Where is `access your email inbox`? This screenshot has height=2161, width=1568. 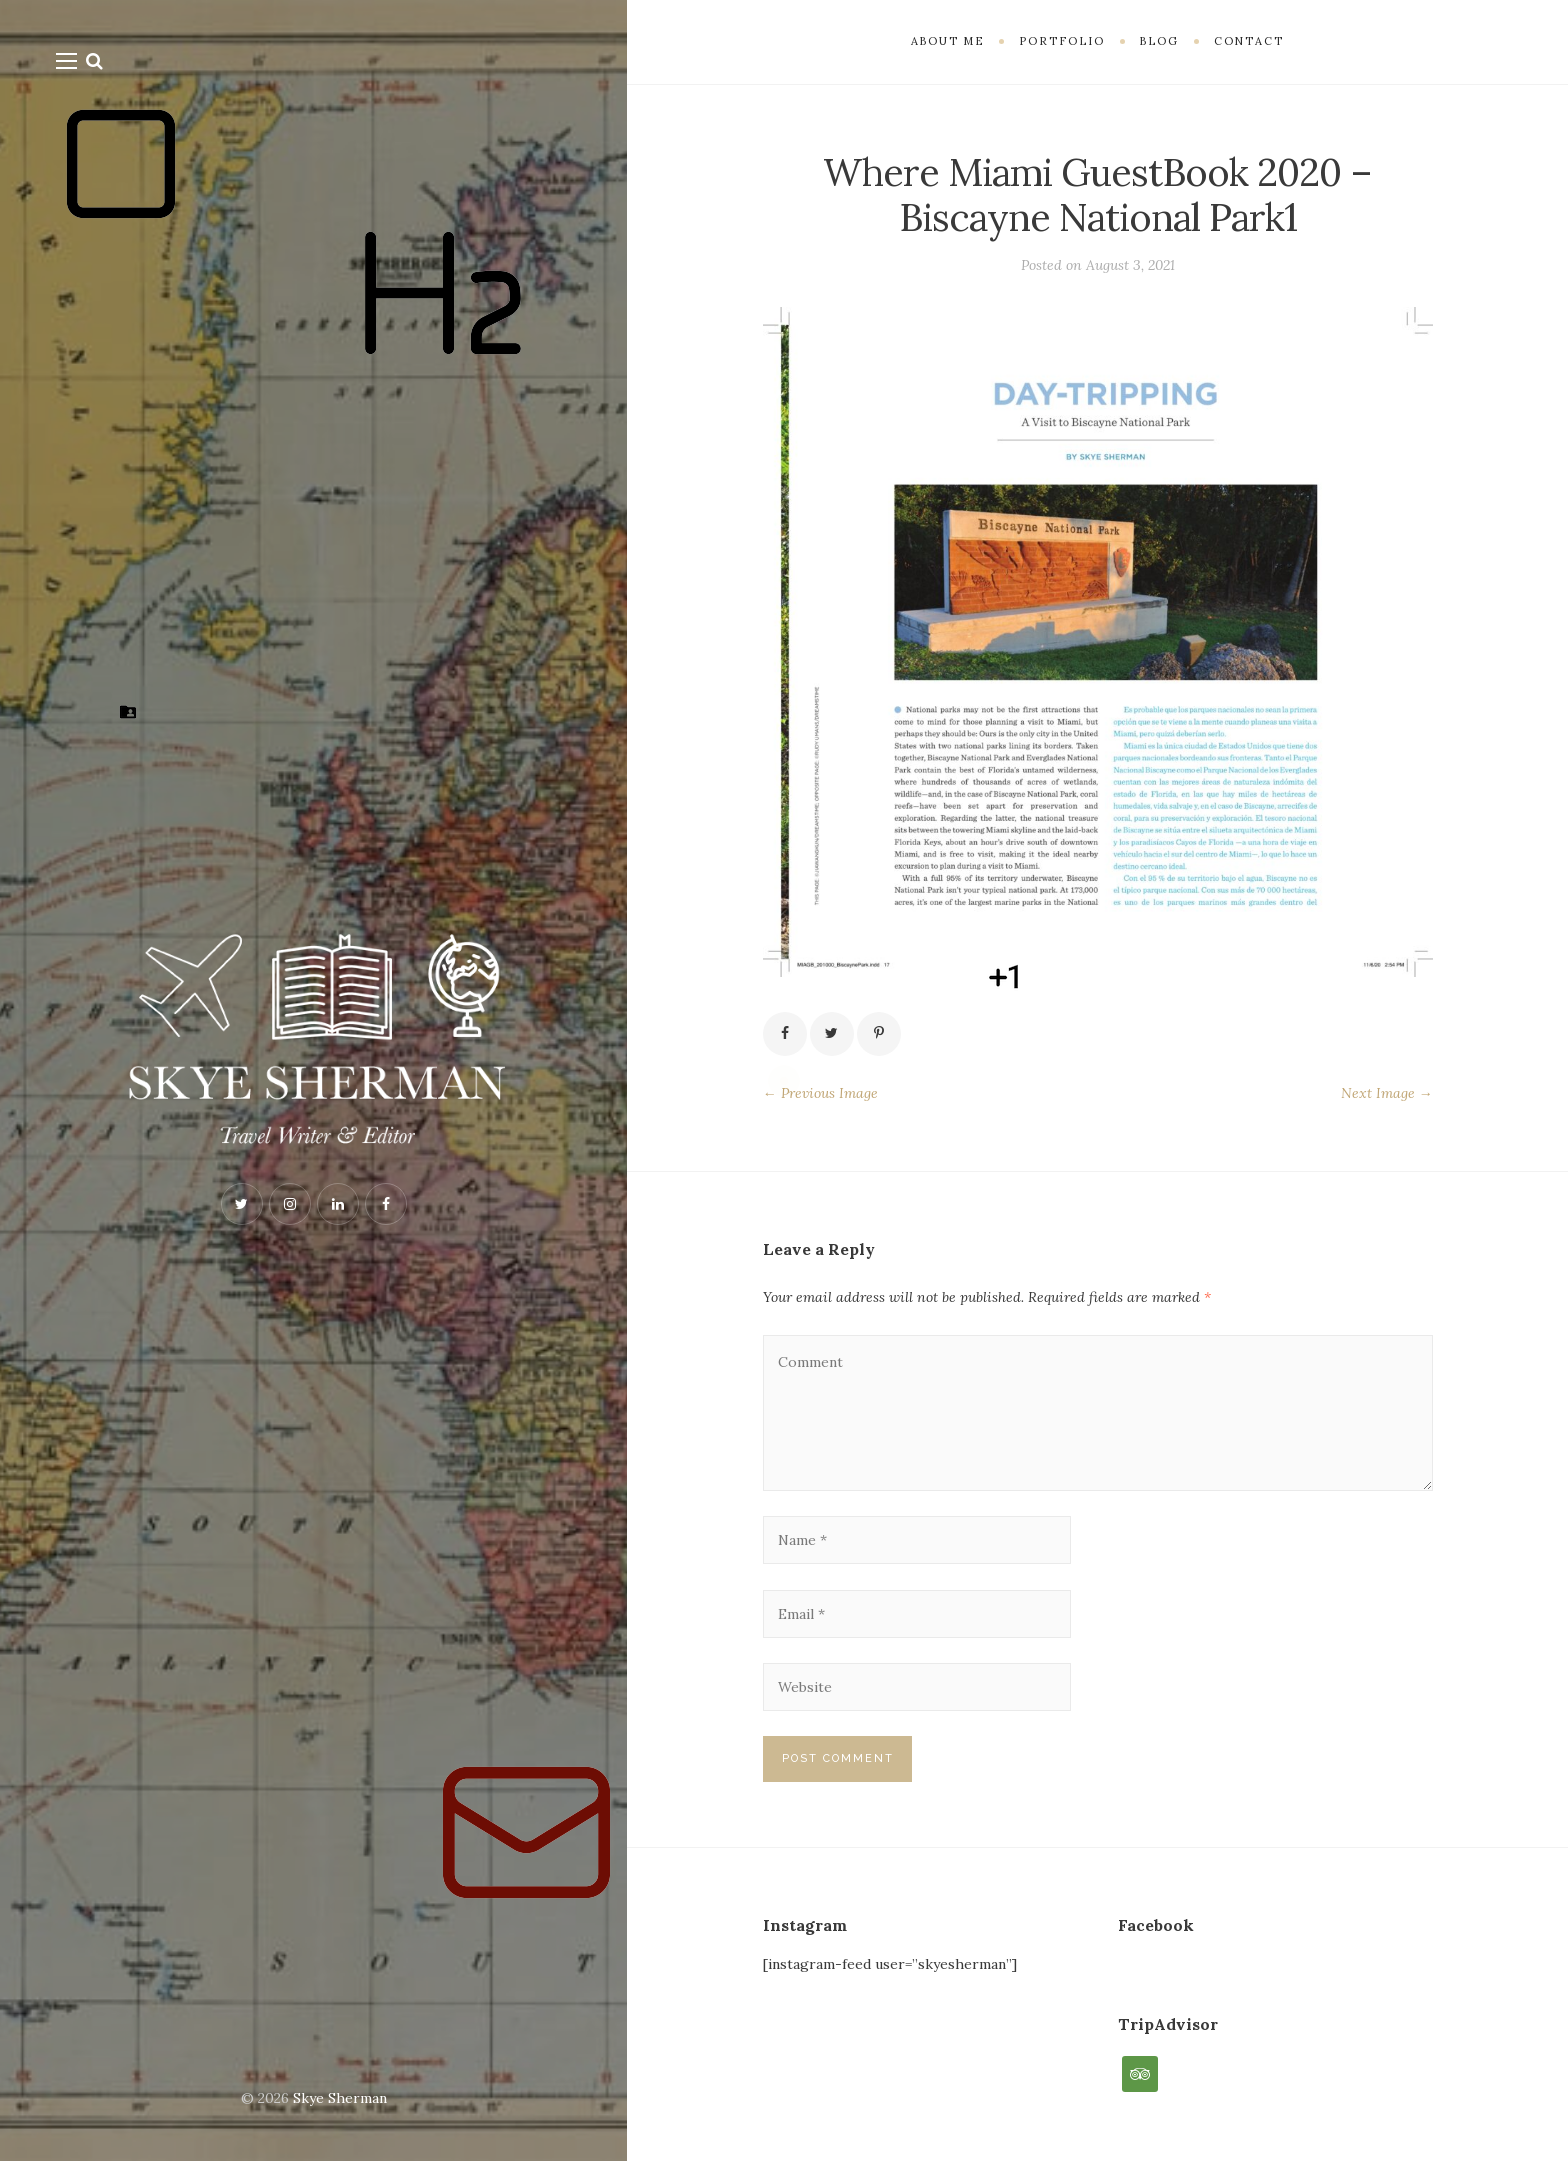 access your email inbox is located at coordinates (526, 1832).